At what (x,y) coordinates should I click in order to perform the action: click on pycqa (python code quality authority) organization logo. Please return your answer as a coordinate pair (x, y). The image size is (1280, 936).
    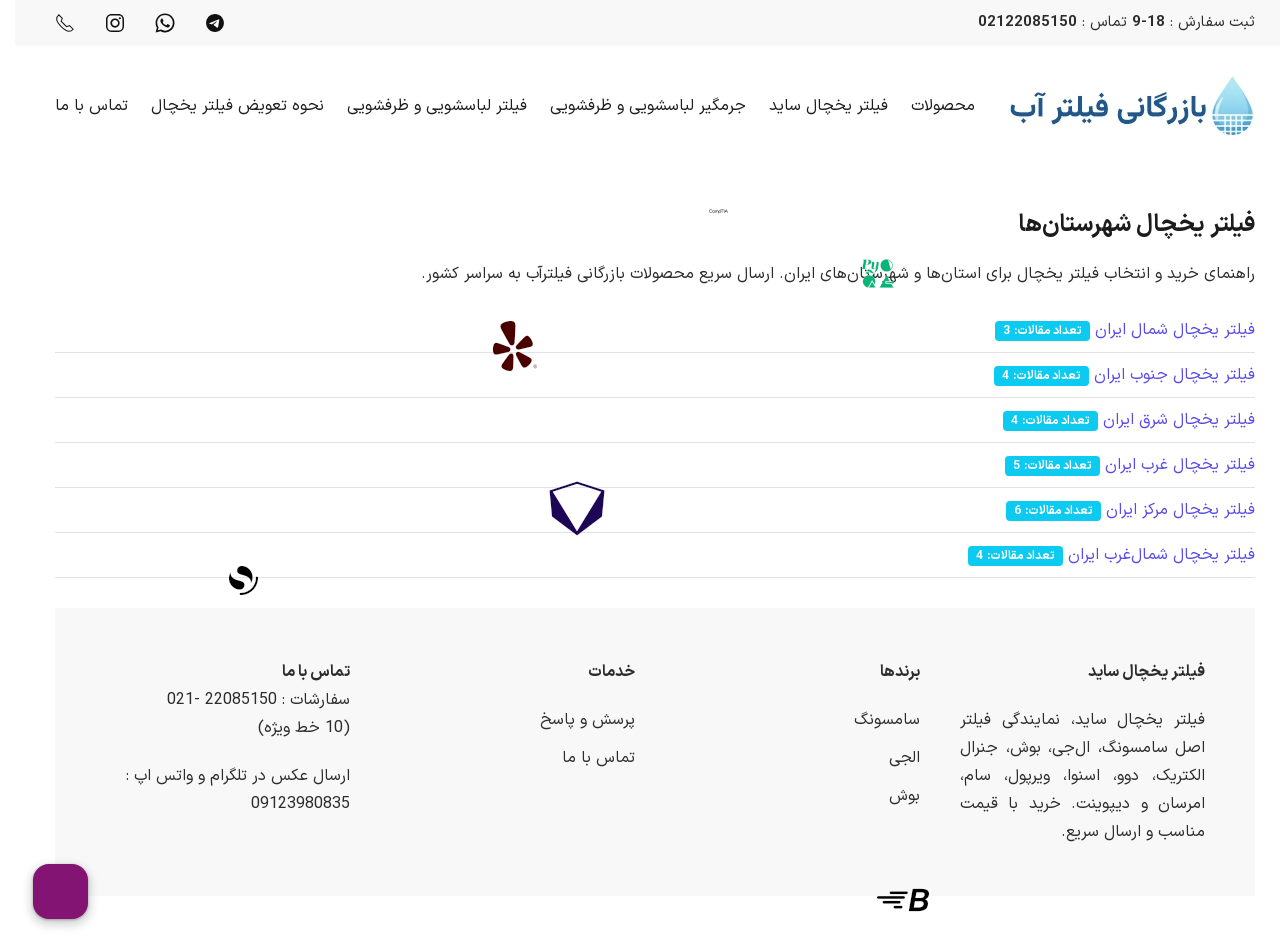
    Looking at the image, I should click on (877, 273).